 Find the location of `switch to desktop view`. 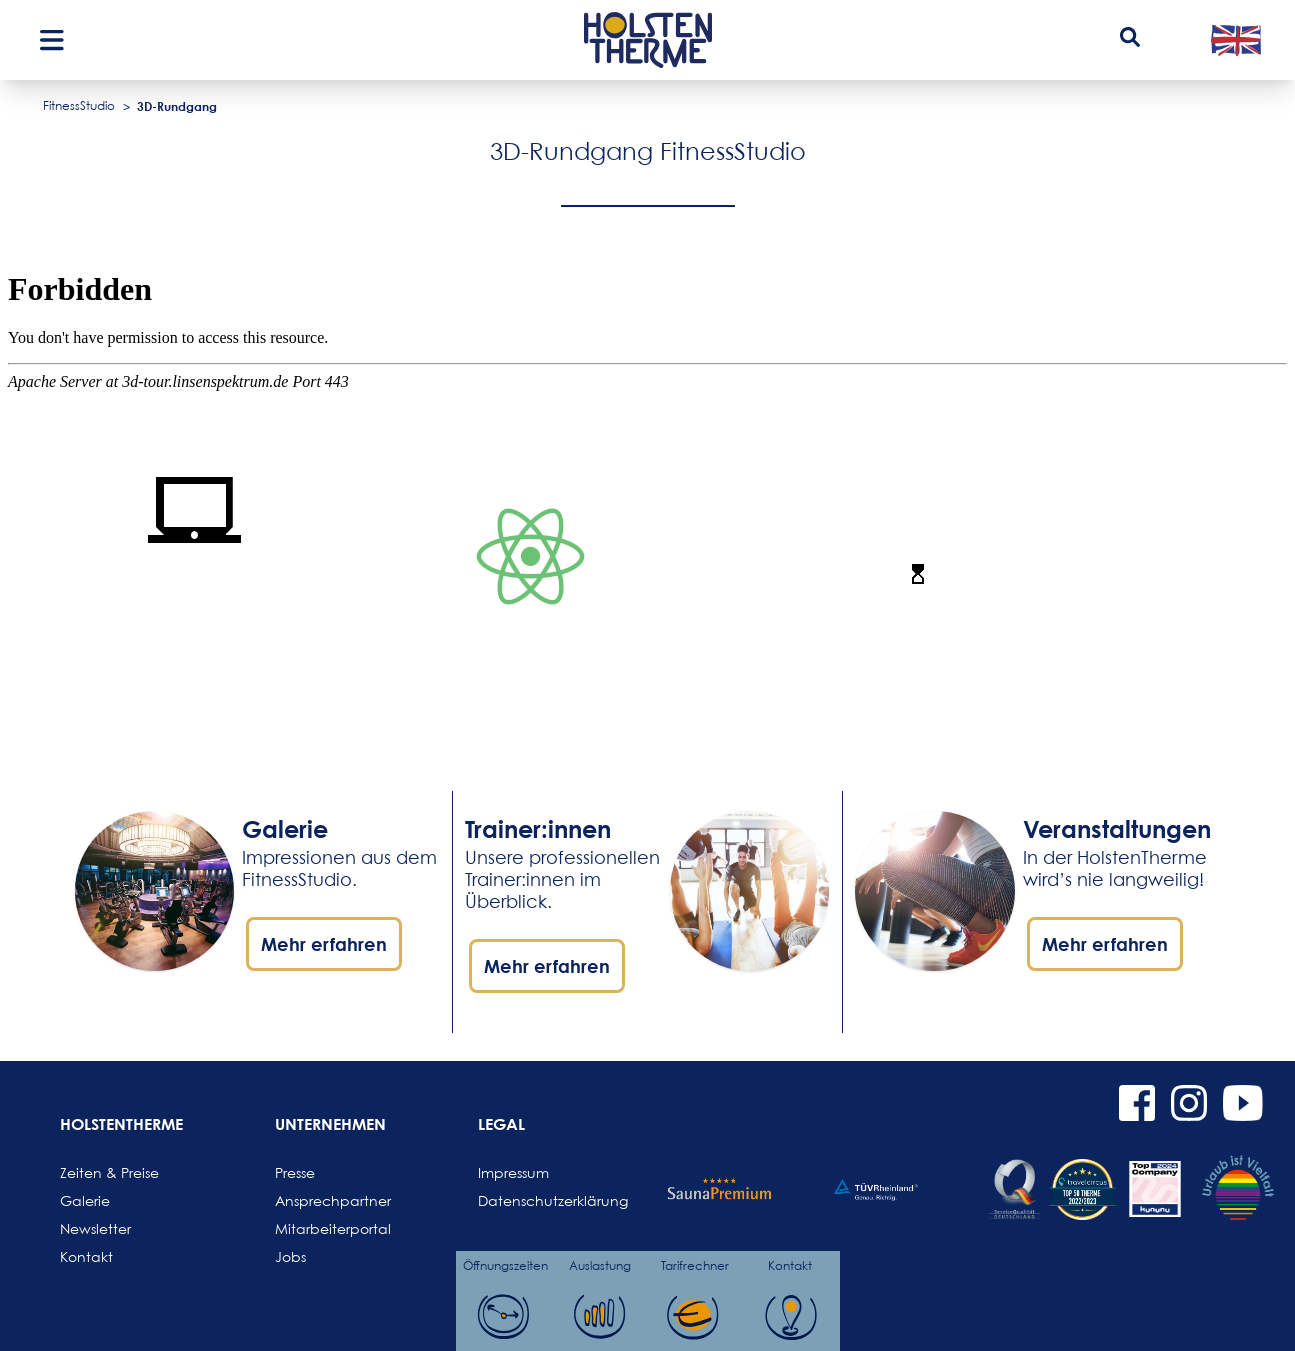

switch to desktop view is located at coordinates (194, 511).